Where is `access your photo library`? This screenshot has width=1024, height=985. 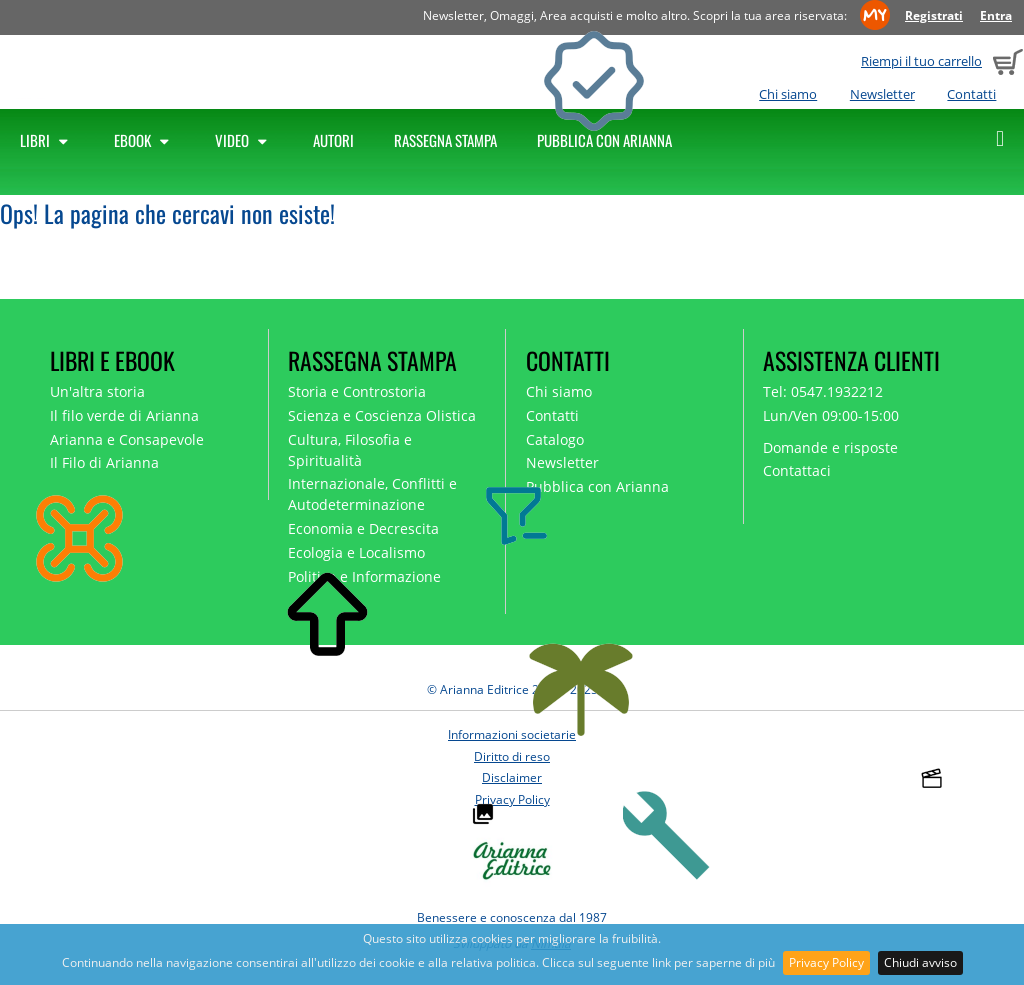 access your photo library is located at coordinates (483, 814).